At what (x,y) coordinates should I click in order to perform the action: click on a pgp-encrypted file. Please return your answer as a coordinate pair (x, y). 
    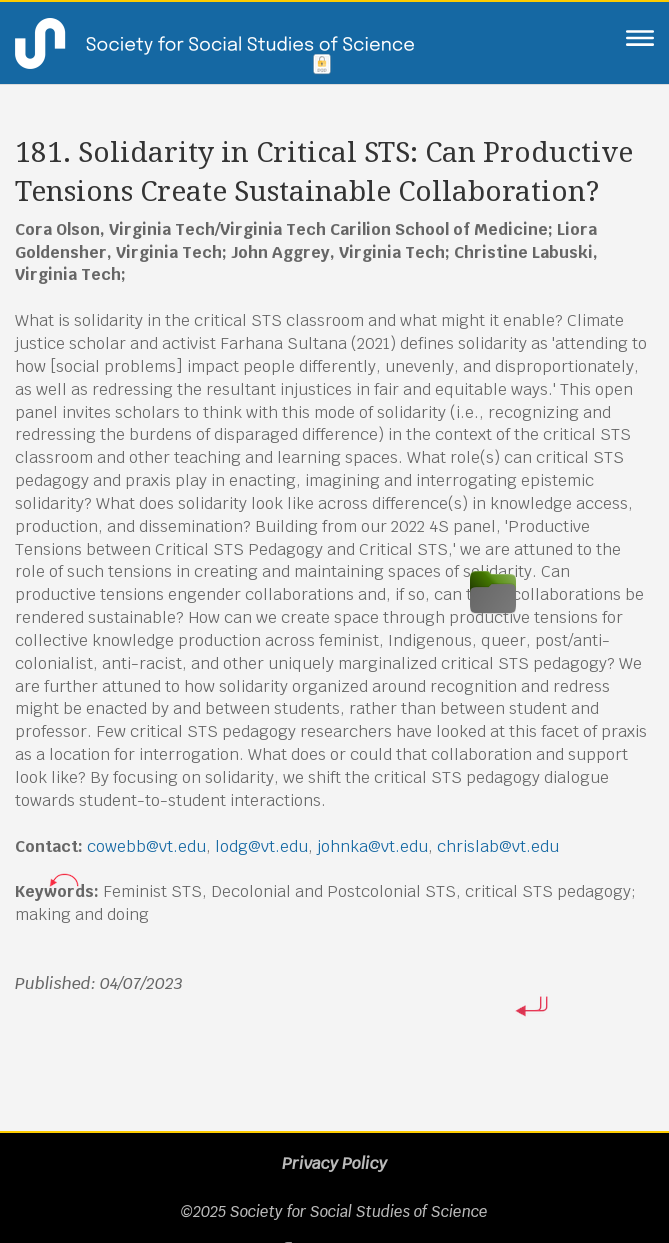
    Looking at the image, I should click on (322, 64).